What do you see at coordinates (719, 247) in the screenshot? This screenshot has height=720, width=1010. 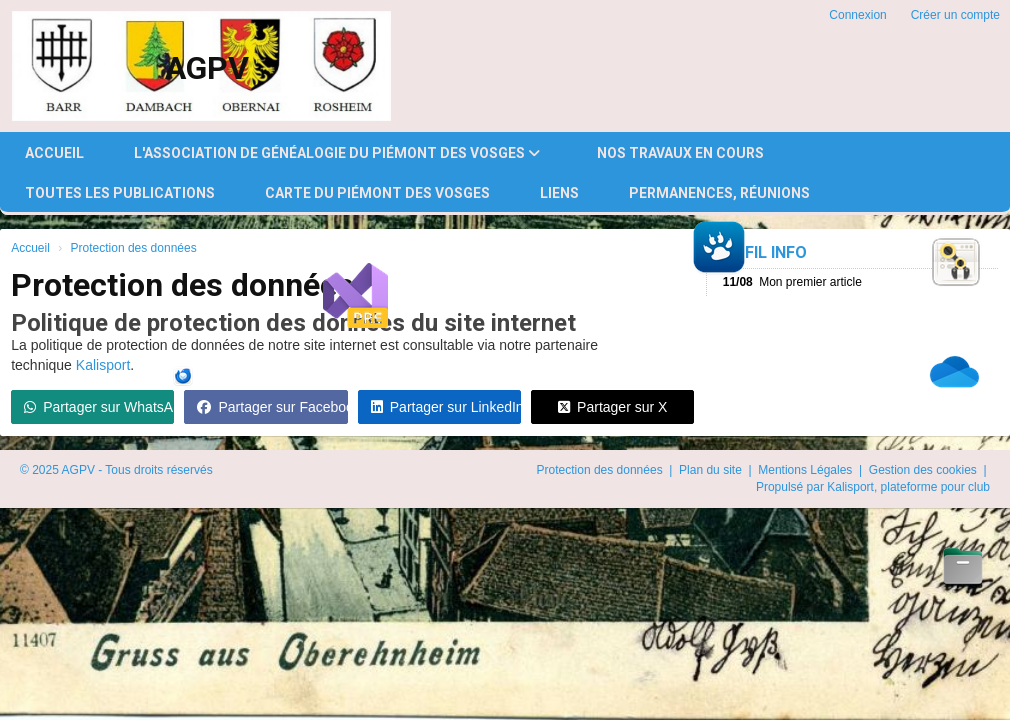 I see `open lazarus IDE application` at bounding box center [719, 247].